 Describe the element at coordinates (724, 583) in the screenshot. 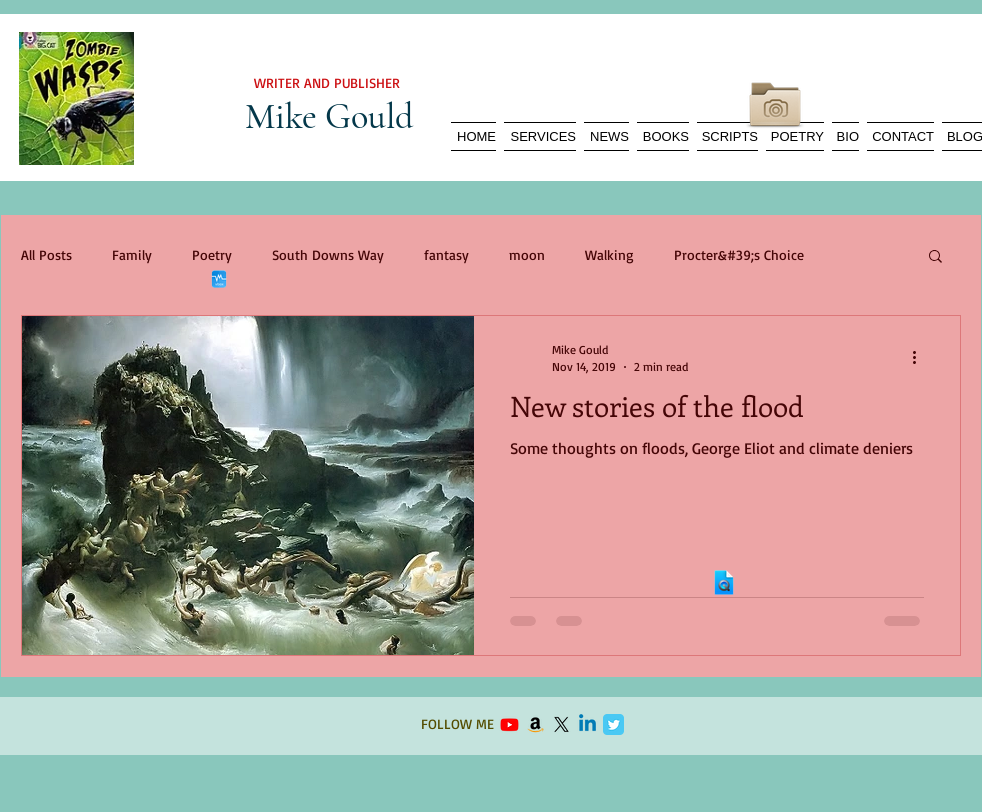

I see `a generic video file` at that location.